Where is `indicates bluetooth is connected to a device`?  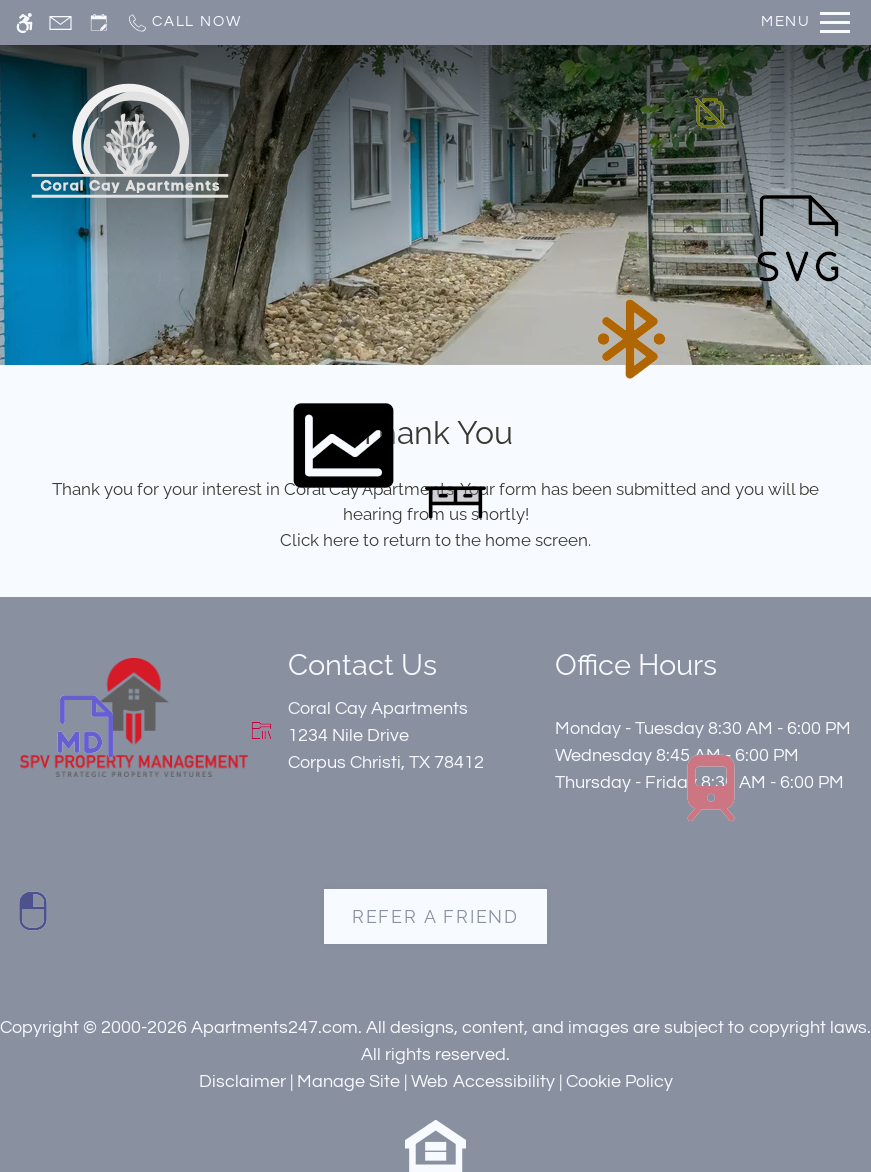
indicates bluetooth is connected to a device is located at coordinates (630, 339).